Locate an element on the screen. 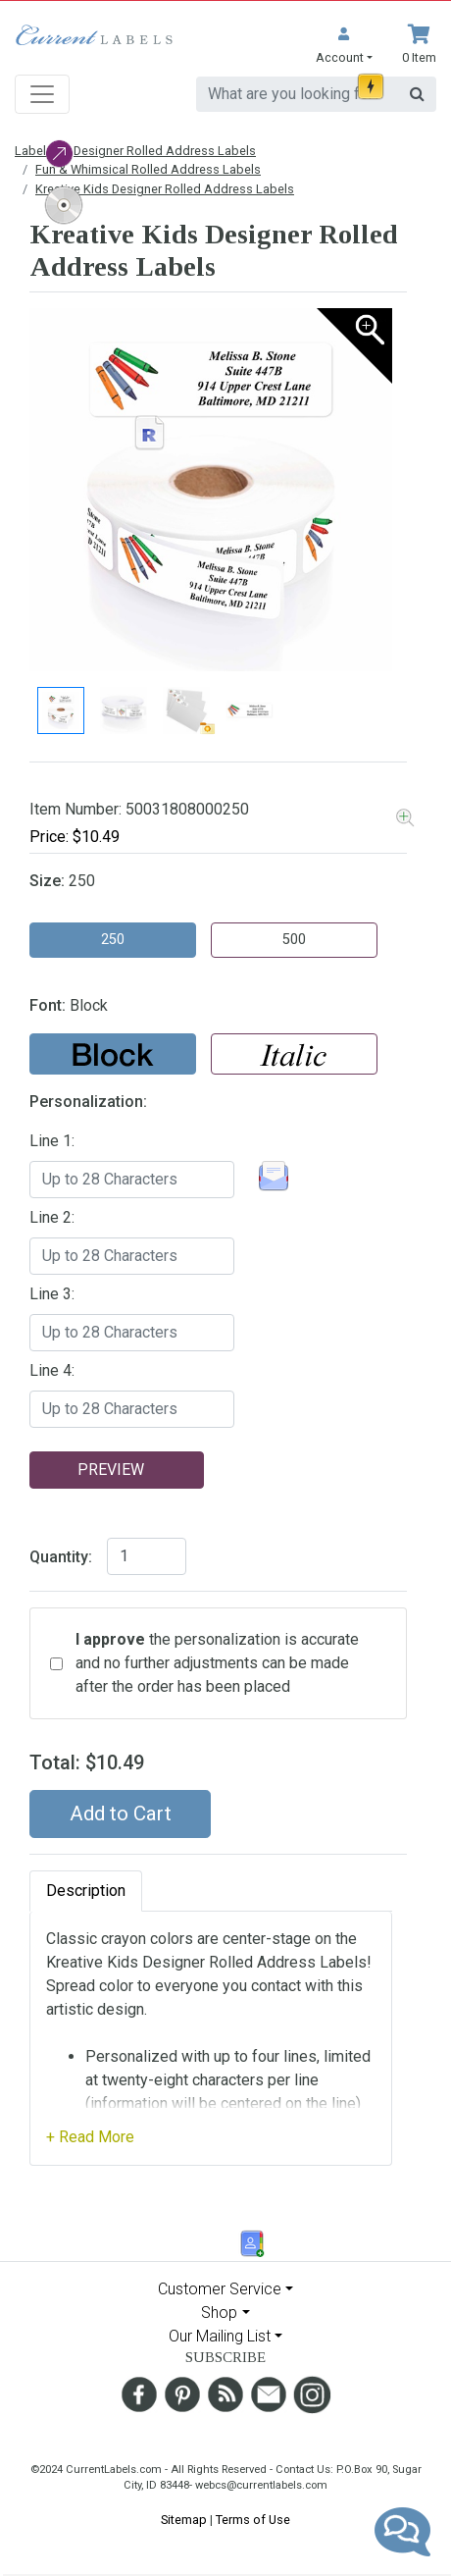  an R programming language source file is located at coordinates (149, 432).